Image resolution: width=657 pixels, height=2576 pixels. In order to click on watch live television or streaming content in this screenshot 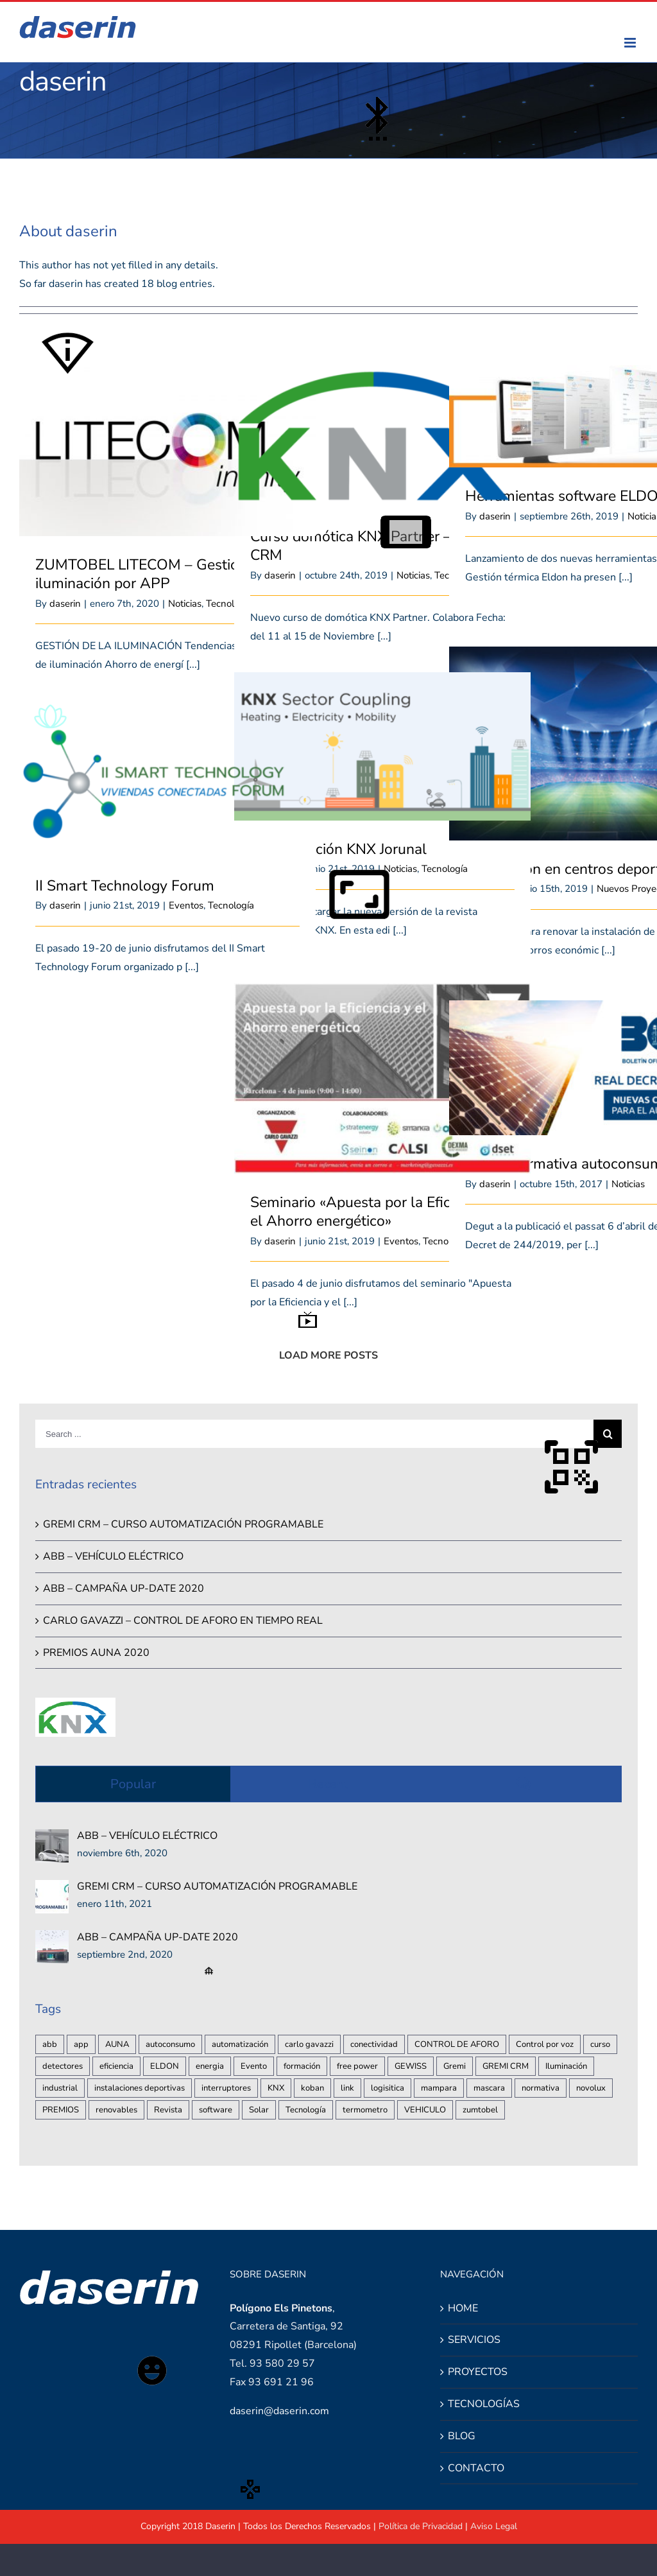, I will do `click(307, 1319)`.